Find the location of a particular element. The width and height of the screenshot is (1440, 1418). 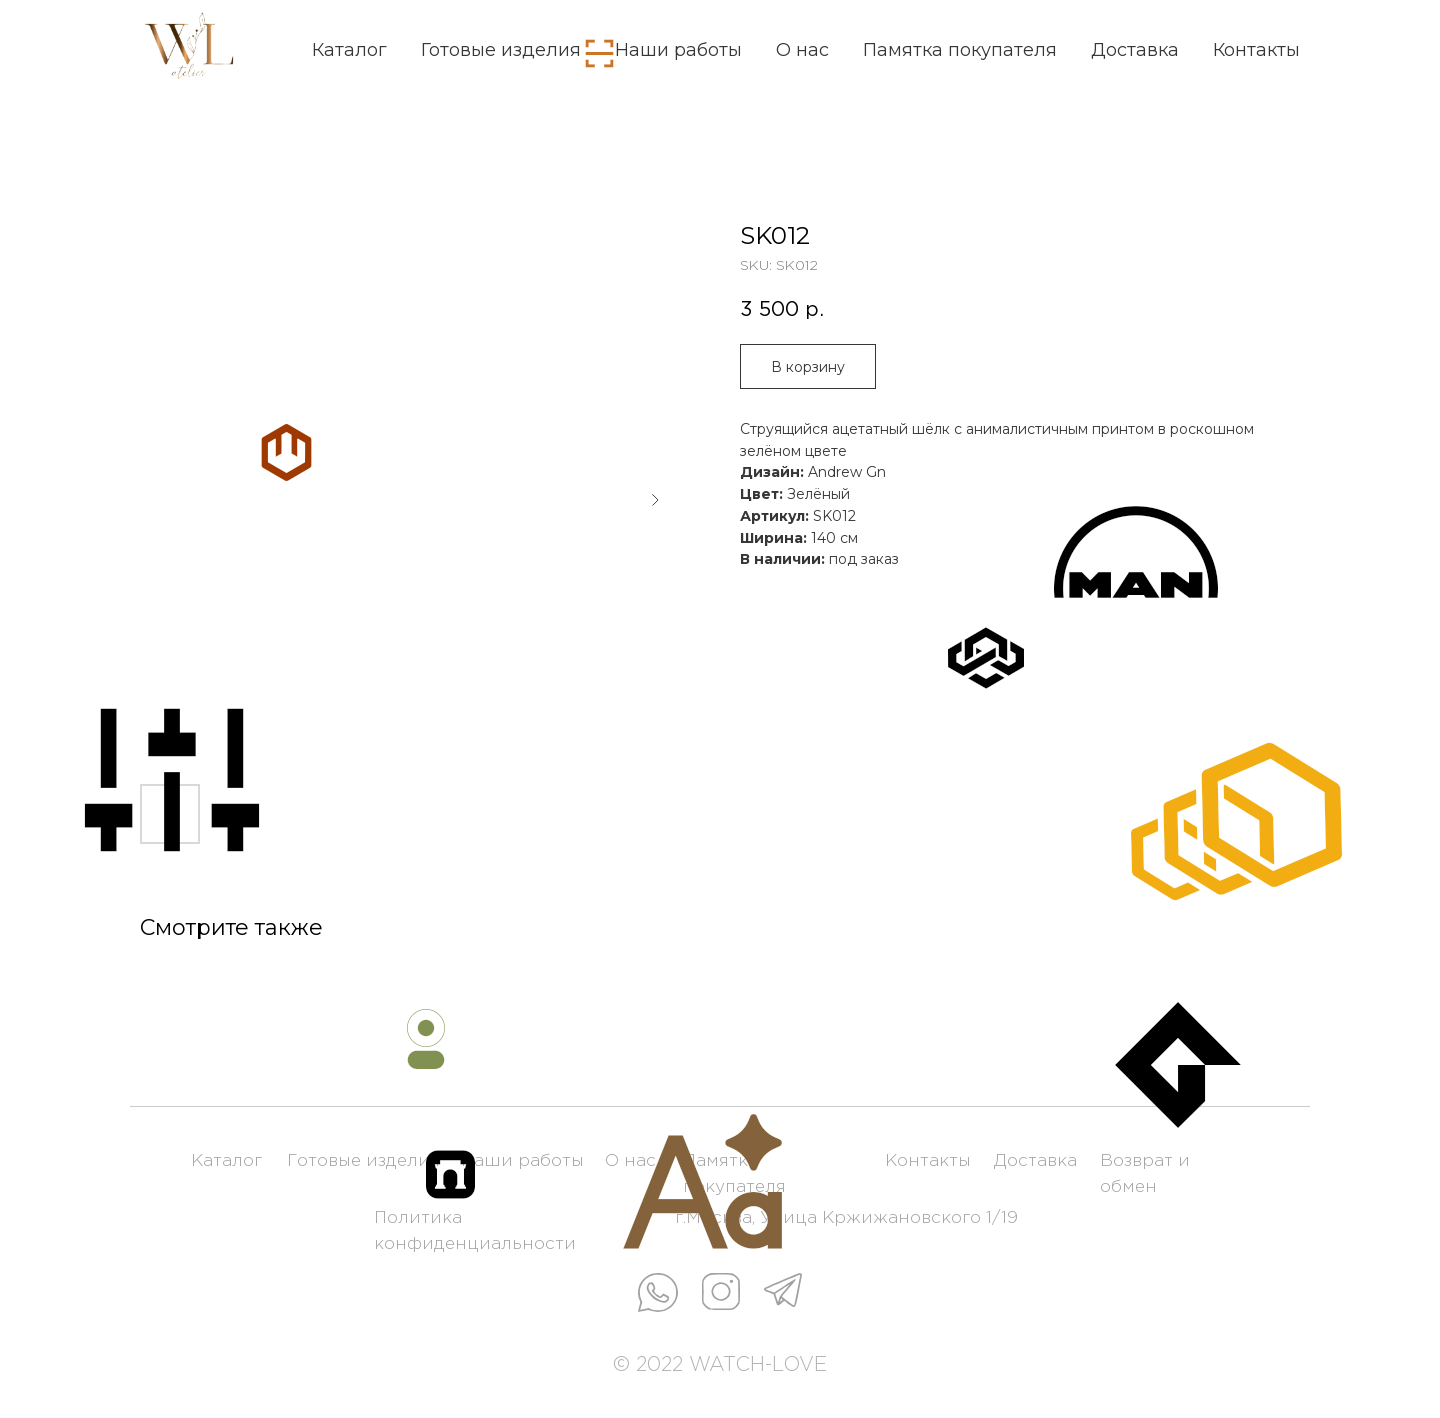

wasmcloud platform logo is located at coordinates (286, 452).